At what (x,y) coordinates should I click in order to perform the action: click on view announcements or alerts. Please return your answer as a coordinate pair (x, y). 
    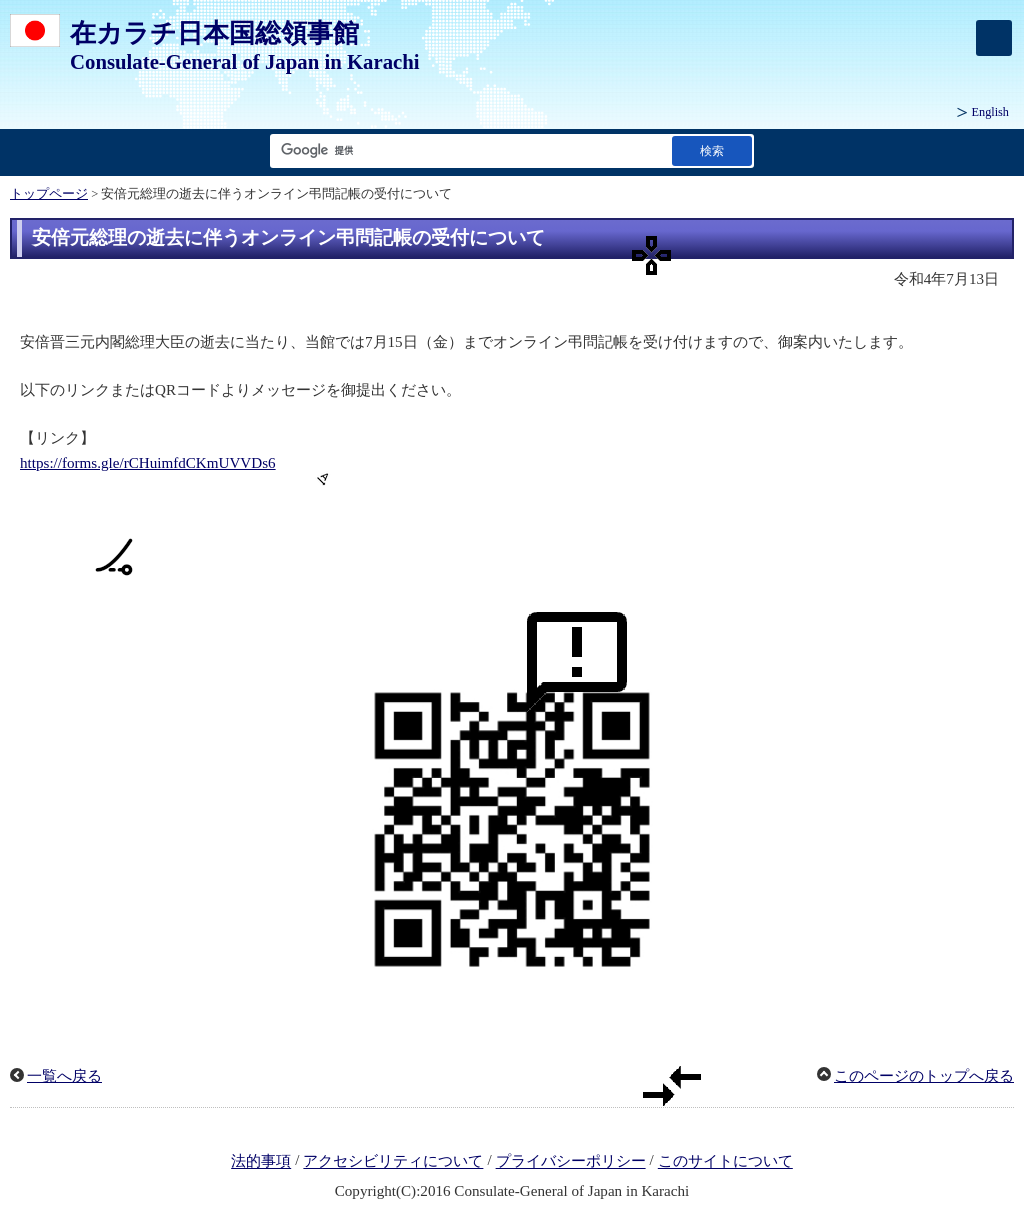
    Looking at the image, I should click on (577, 662).